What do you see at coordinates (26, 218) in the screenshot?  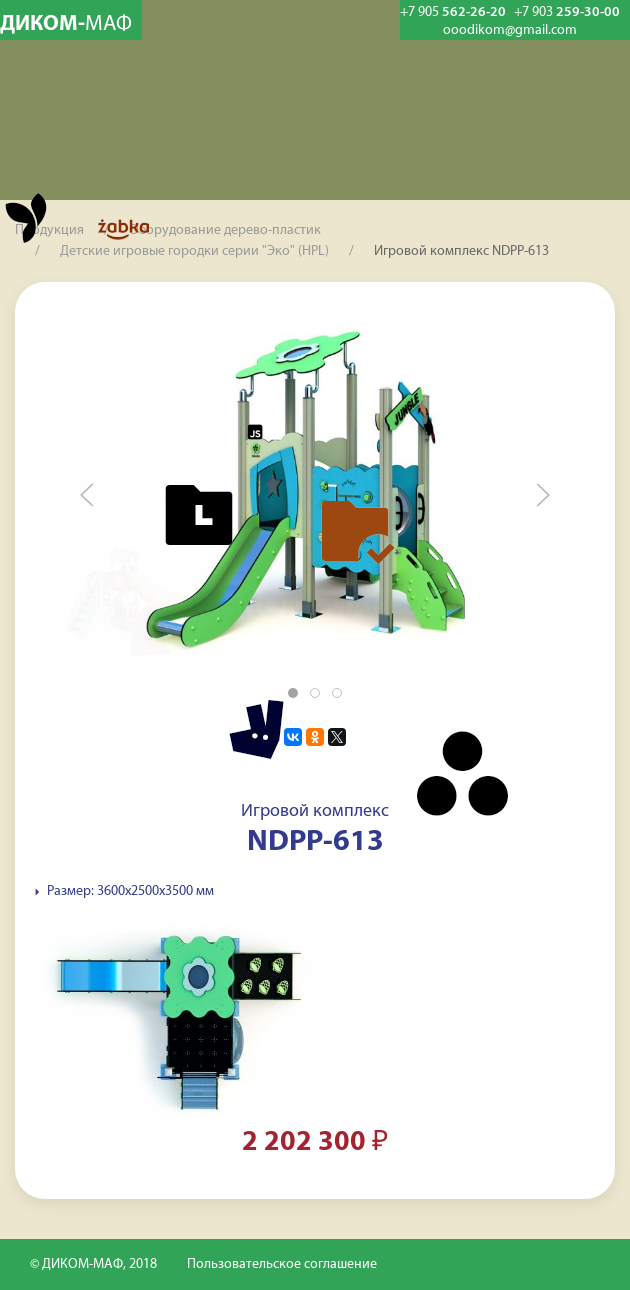 I see `yii php framework logo` at bounding box center [26, 218].